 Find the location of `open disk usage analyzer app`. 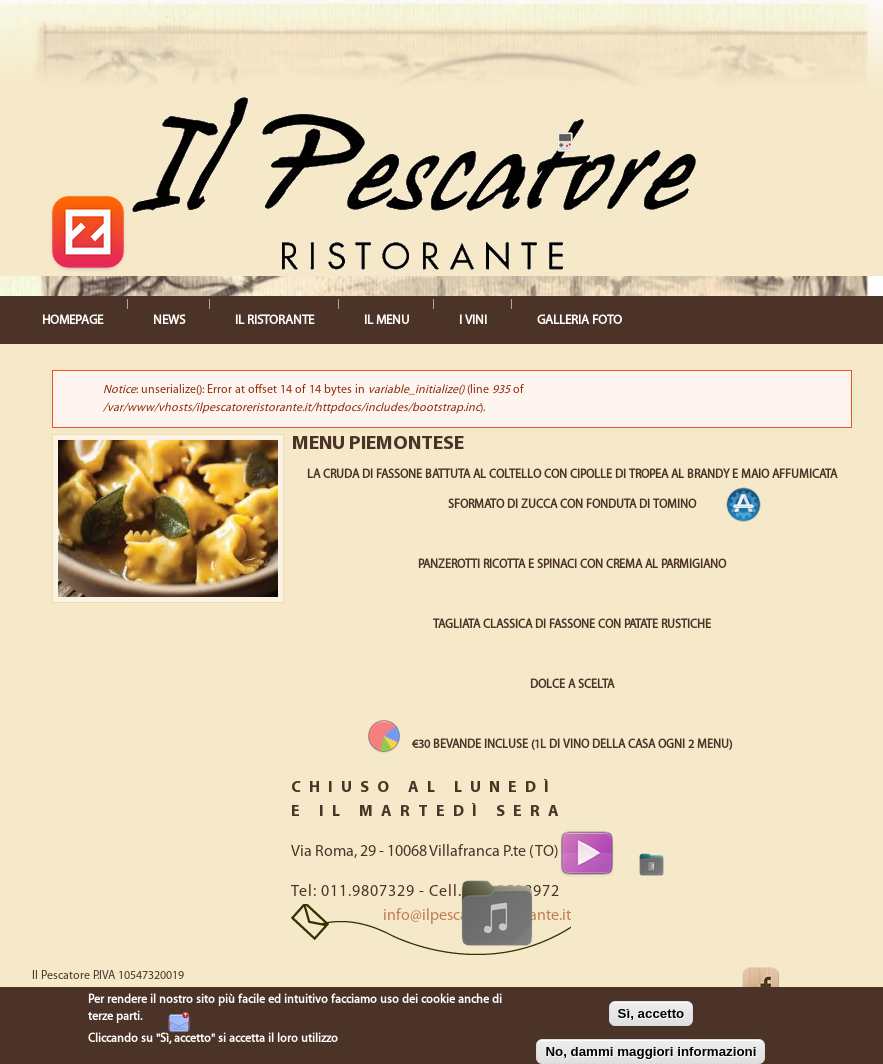

open disk usage analyzer app is located at coordinates (384, 736).